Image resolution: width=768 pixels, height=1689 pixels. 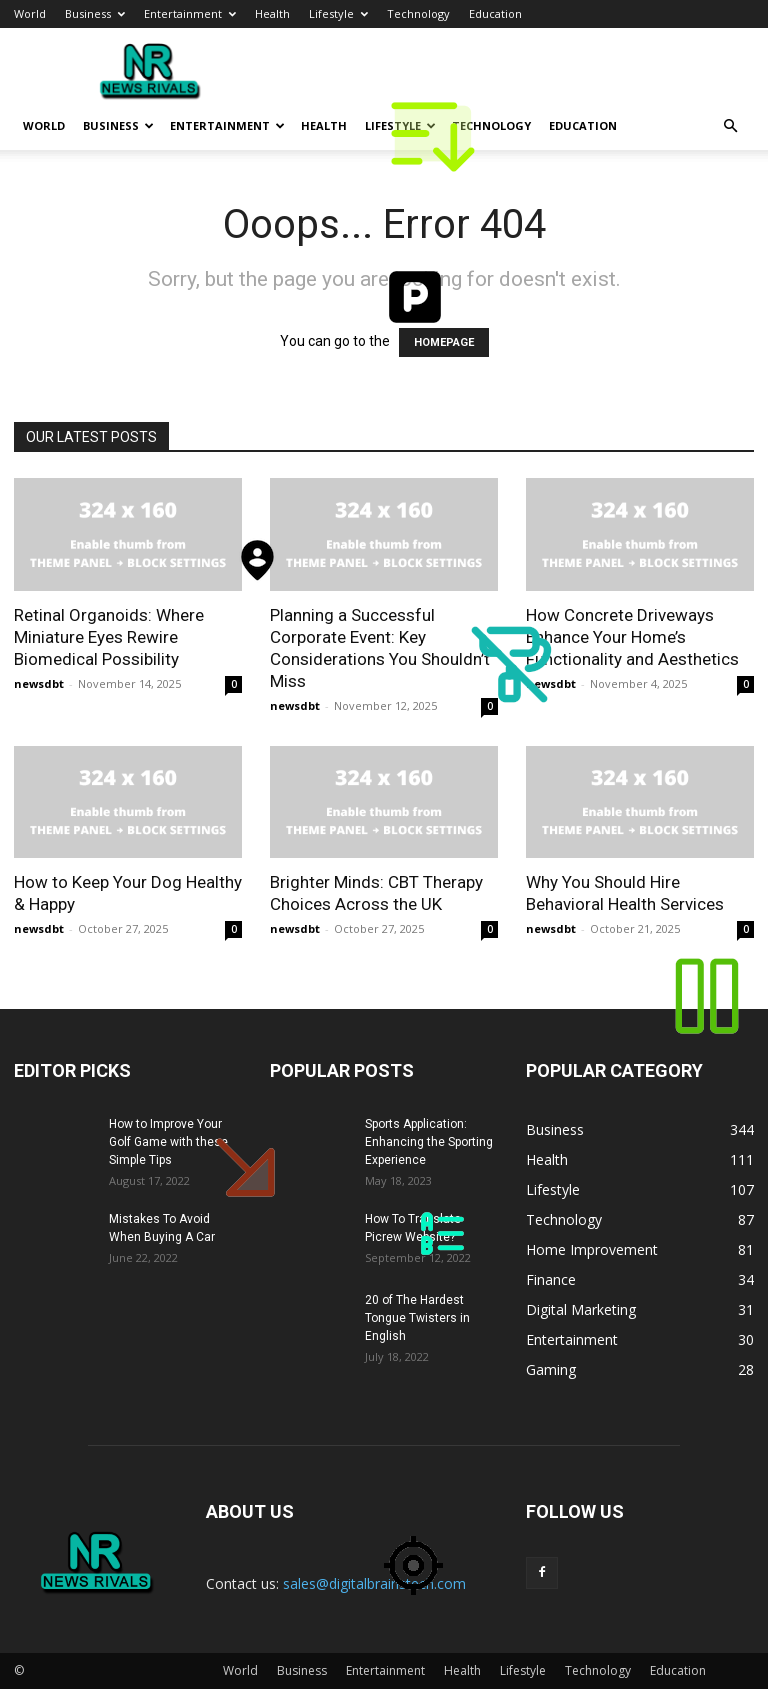 I want to click on navigate to the next item diagonally, so click(x=245, y=1167).